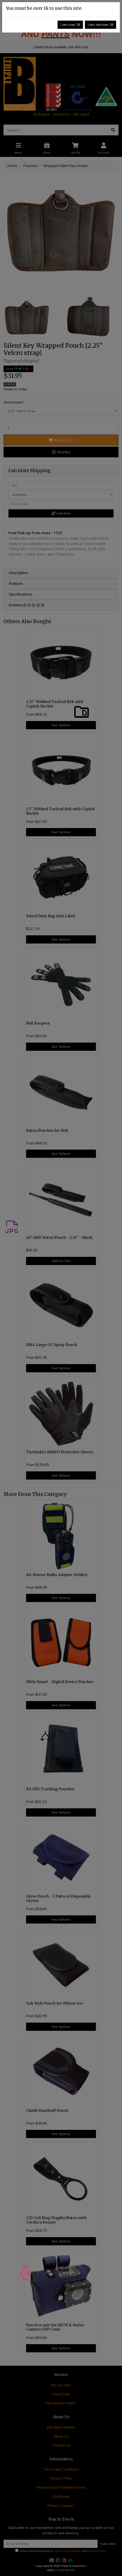 Image resolution: width=122 pixels, height=2576 pixels. I want to click on center align object vertically, so click(25, 2273).